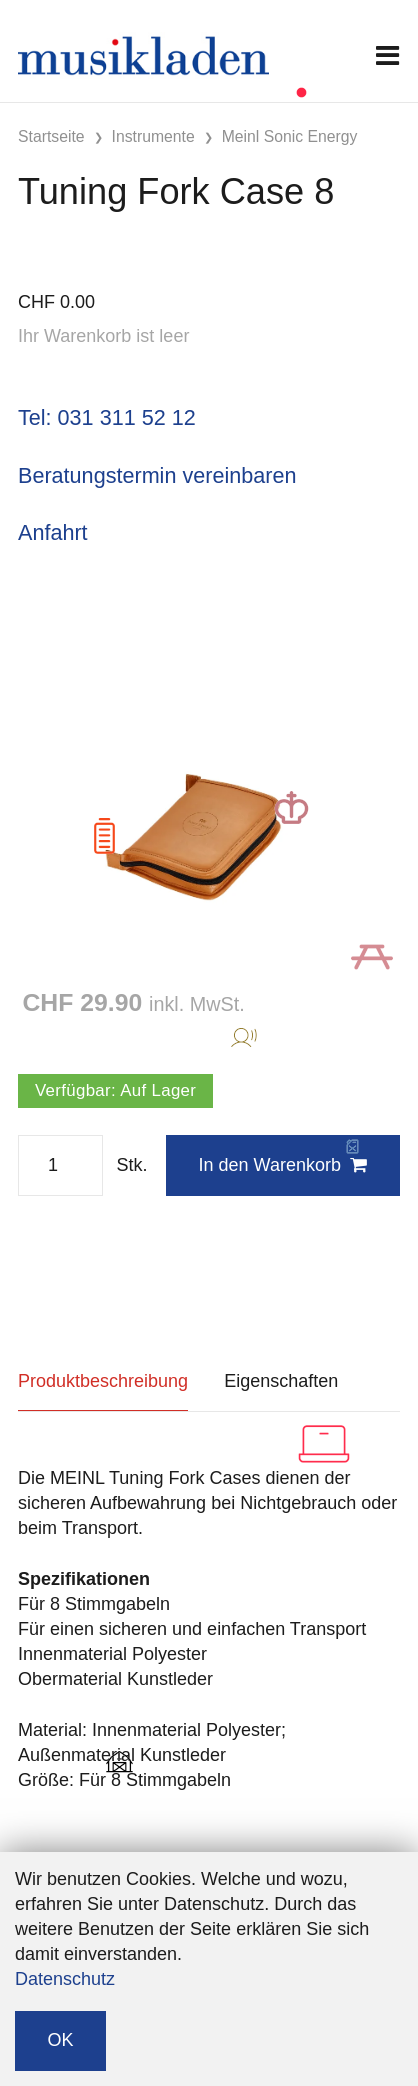 This screenshot has width=418, height=2086. What do you see at coordinates (324, 1443) in the screenshot?
I see `switch to desktop view` at bounding box center [324, 1443].